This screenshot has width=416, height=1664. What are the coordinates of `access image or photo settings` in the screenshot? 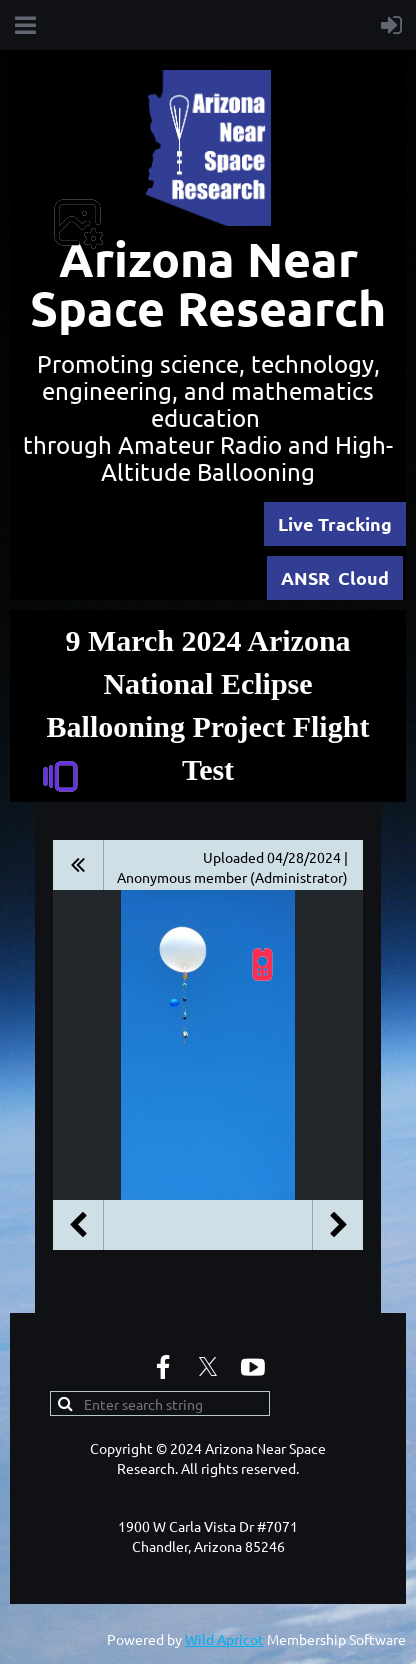 It's located at (77, 222).